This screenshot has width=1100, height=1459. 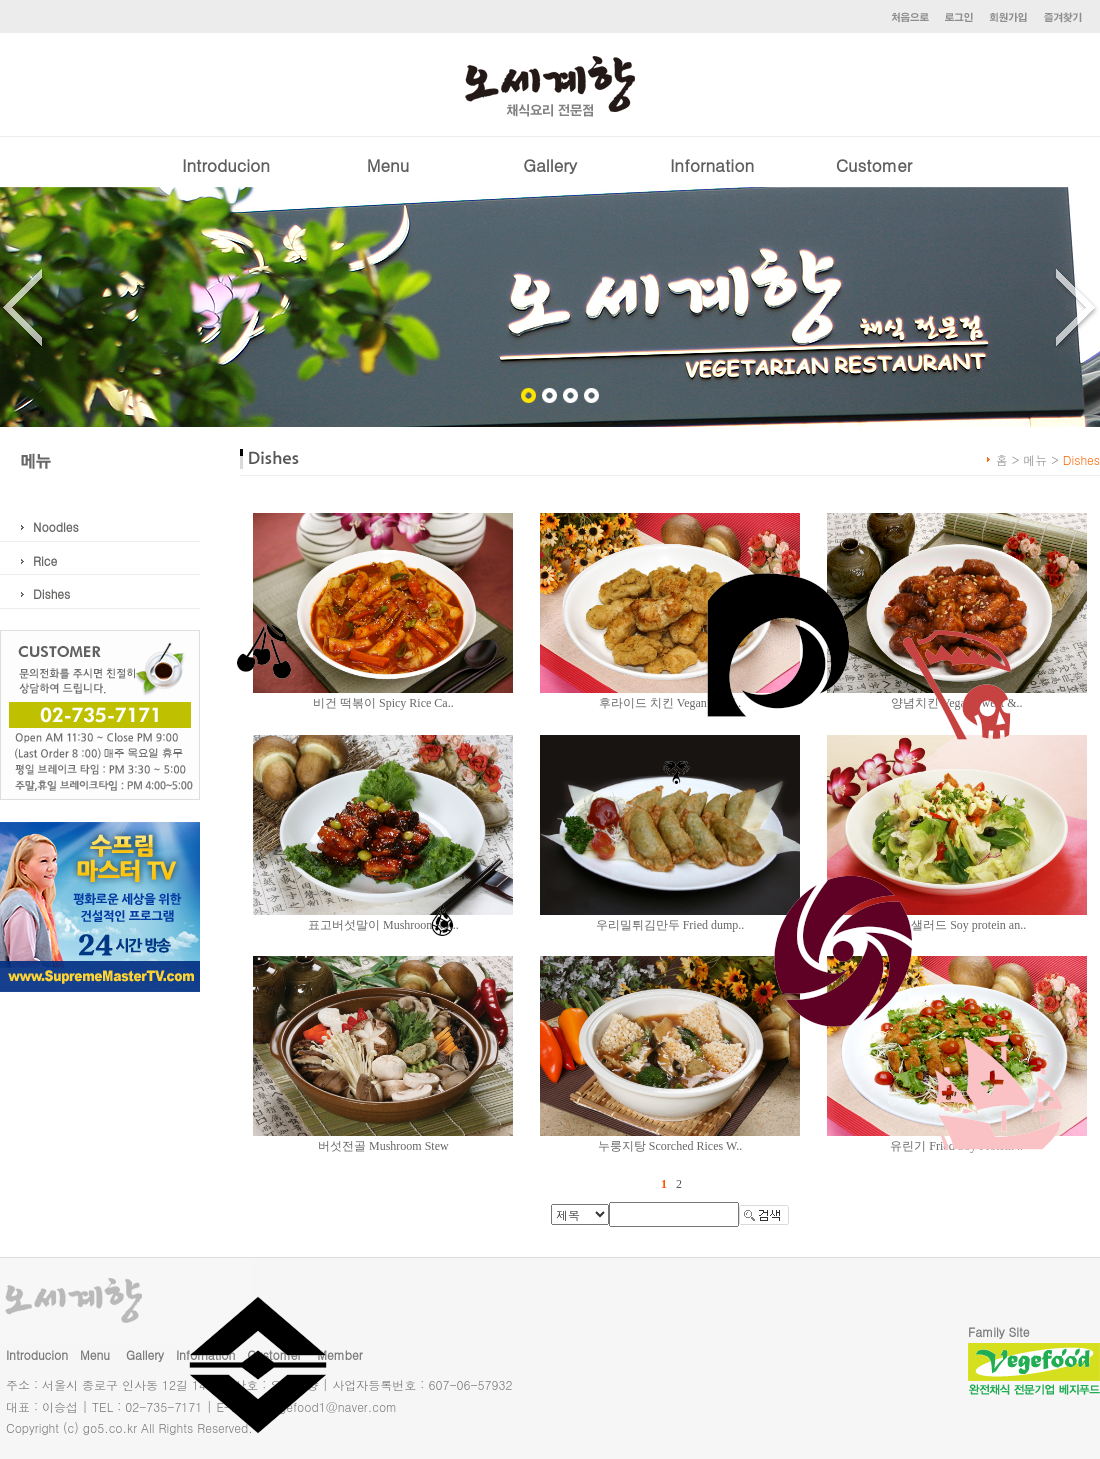 What do you see at coordinates (999, 1085) in the screenshot?
I see `historical sailing ship icon for exploration games` at bounding box center [999, 1085].